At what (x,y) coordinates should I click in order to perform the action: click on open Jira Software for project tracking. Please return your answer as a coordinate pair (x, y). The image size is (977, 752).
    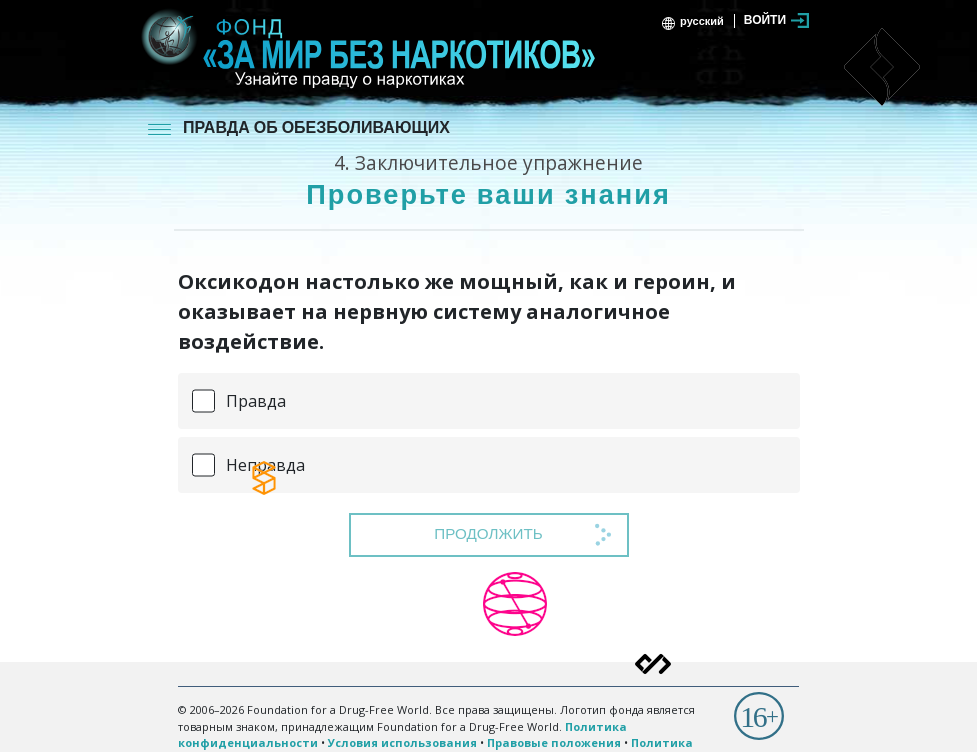
    Looking at the image, I should click on (882, 67).